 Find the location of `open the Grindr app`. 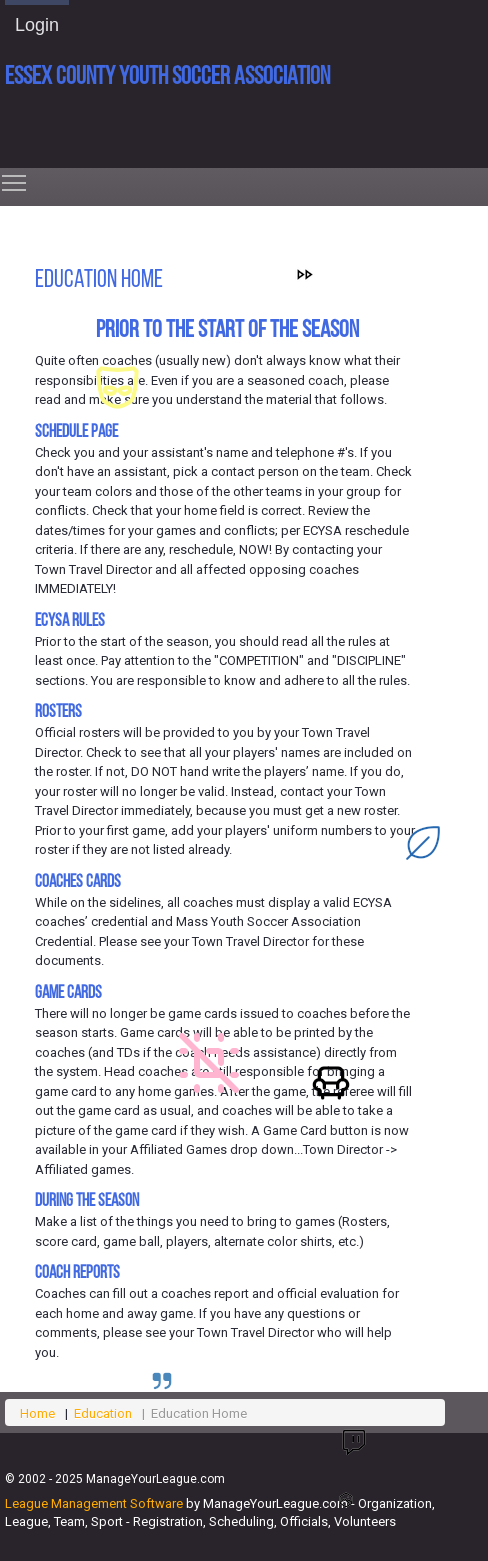

open the Grindr app is located at coordinates (117, 387).